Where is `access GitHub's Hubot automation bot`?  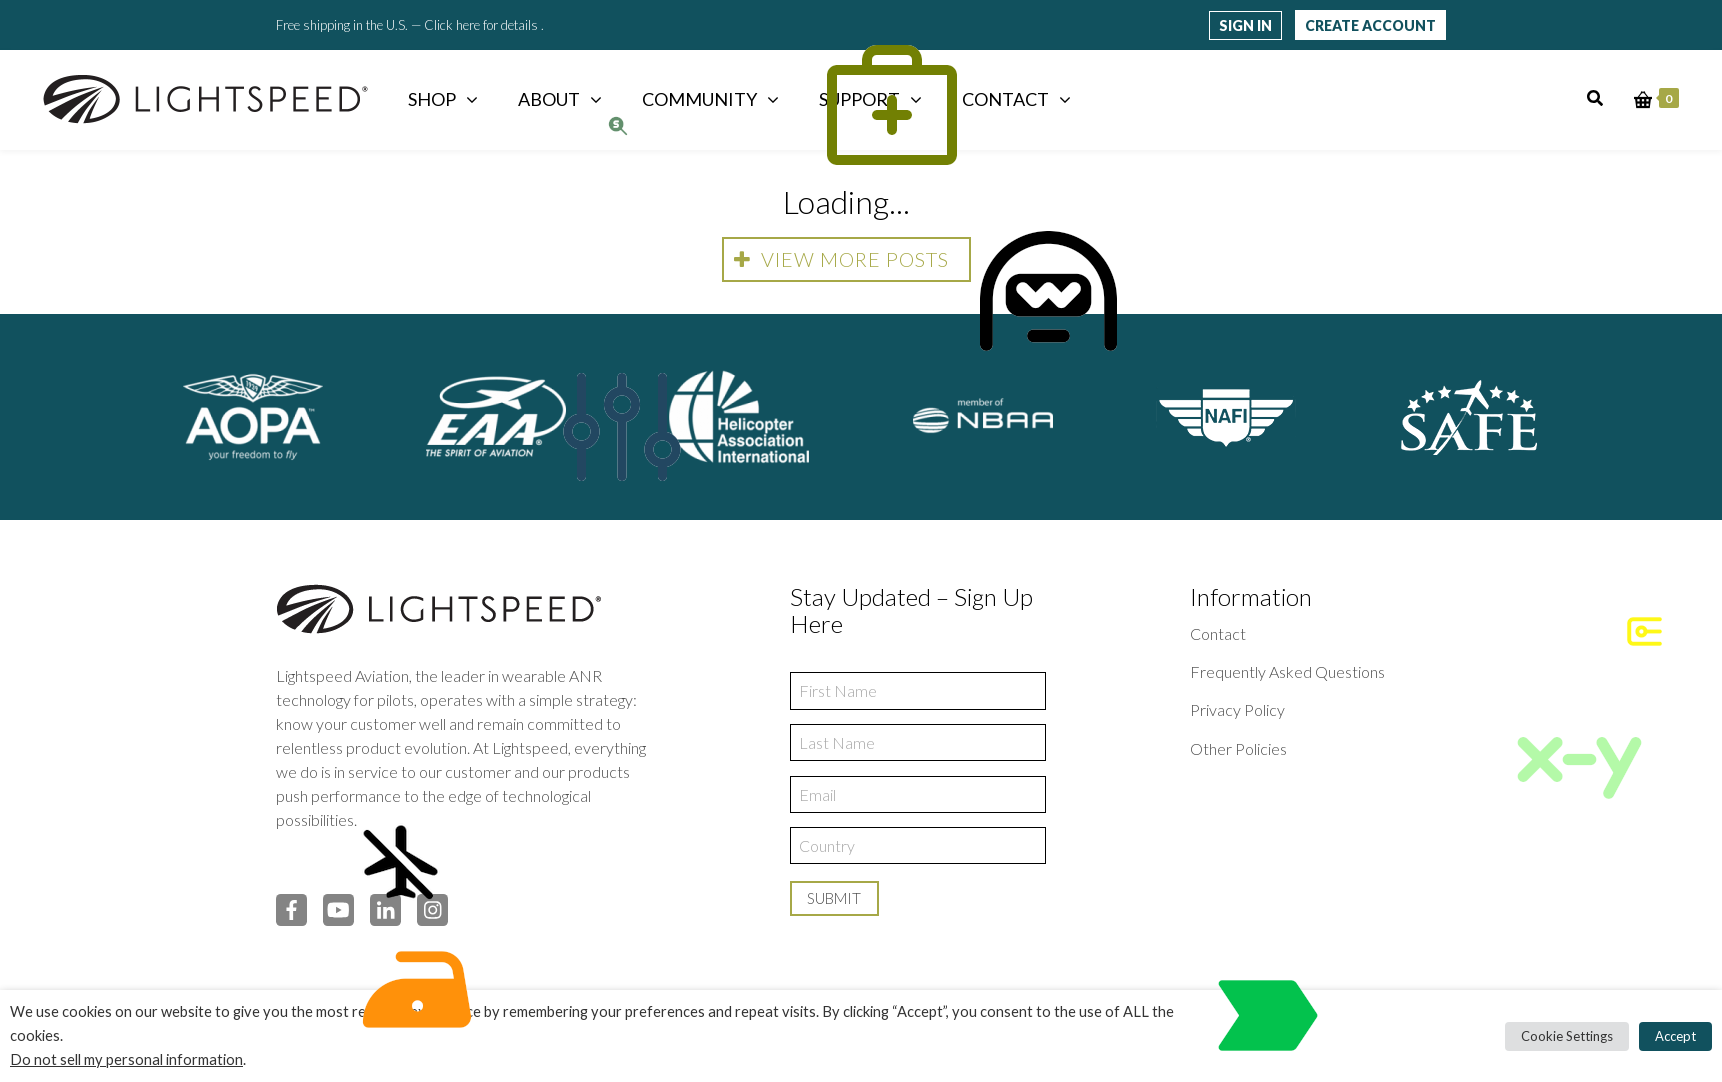
access GitHub's Hubot automation bot is located at coordinates (1048, 299).